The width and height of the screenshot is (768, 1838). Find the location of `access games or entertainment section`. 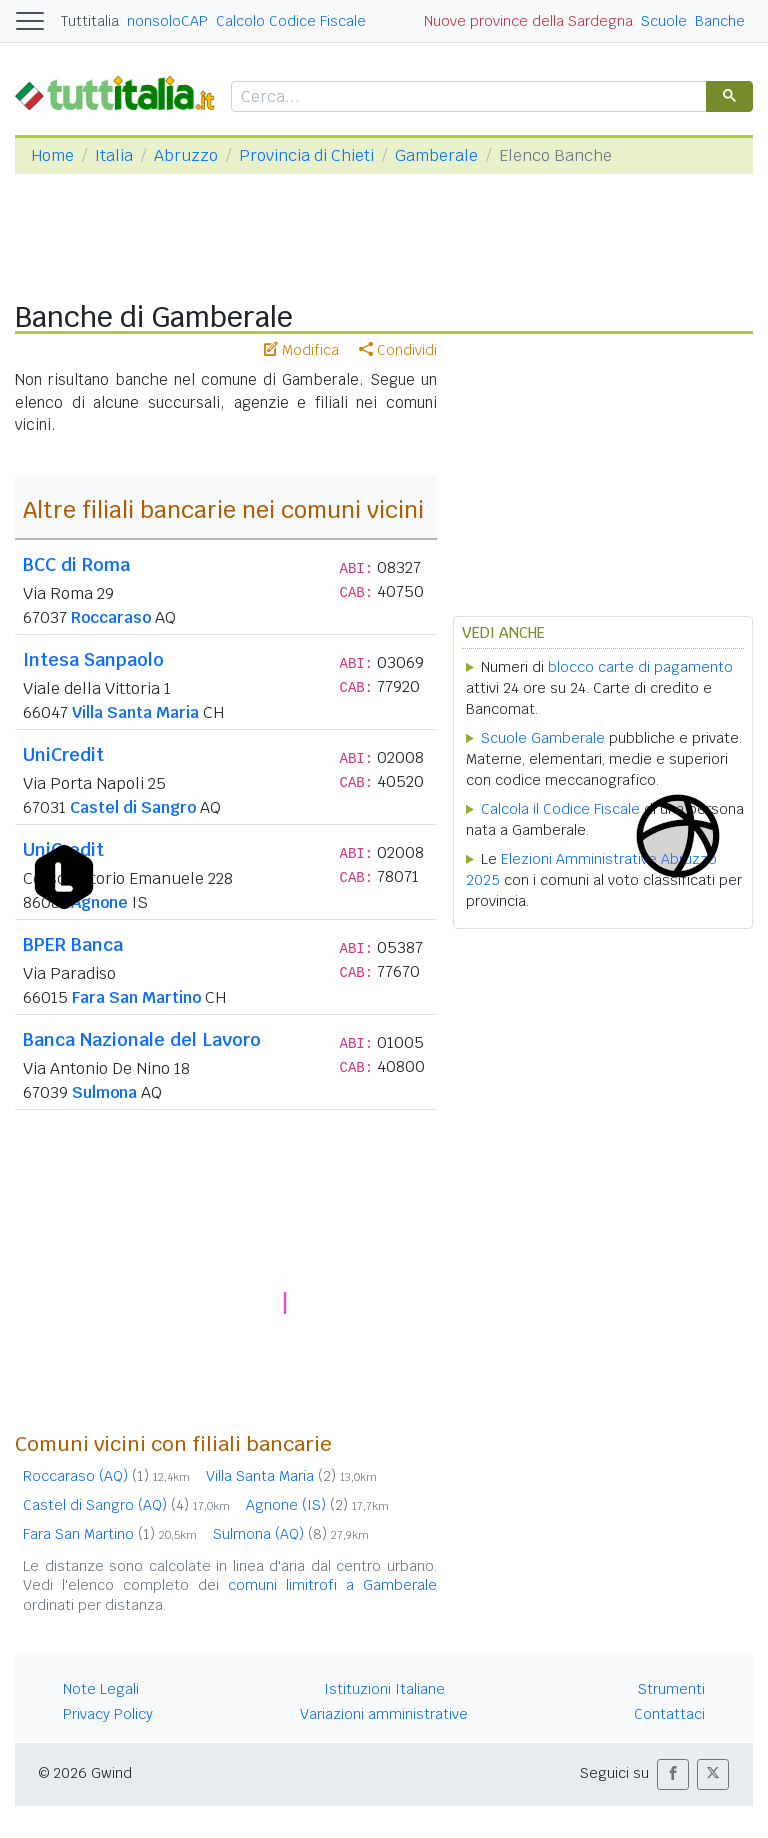

access games or entertainment section is located at coordinates (678, 836).